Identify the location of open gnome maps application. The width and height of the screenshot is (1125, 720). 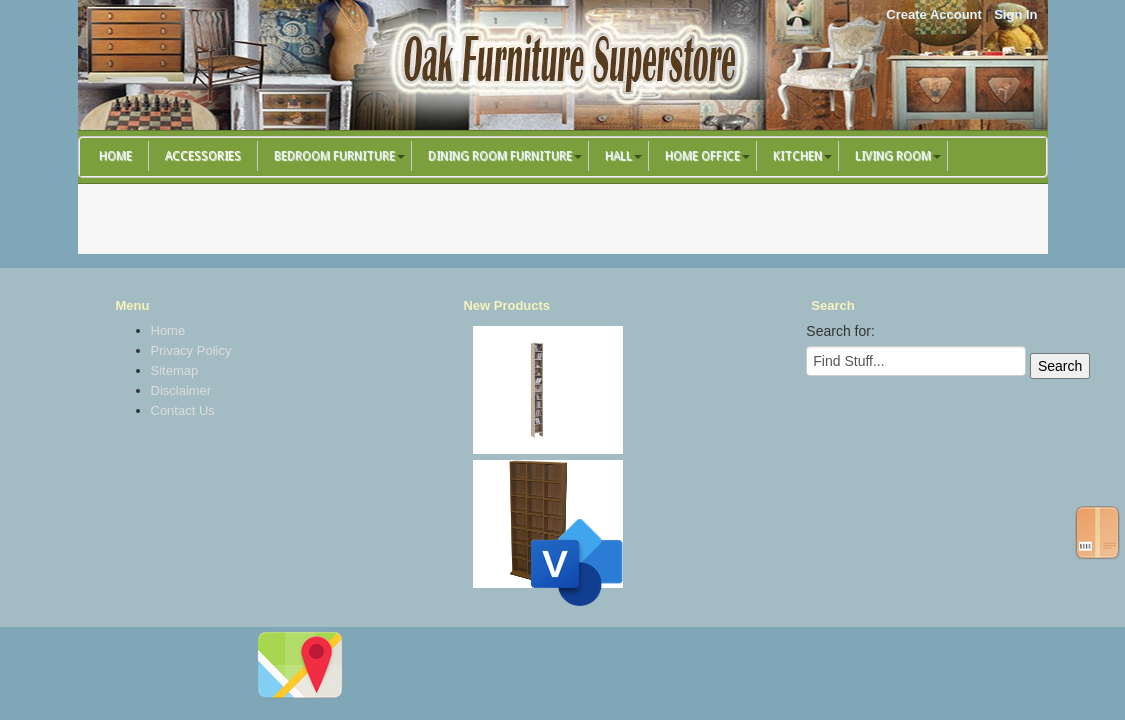
(300, 665).